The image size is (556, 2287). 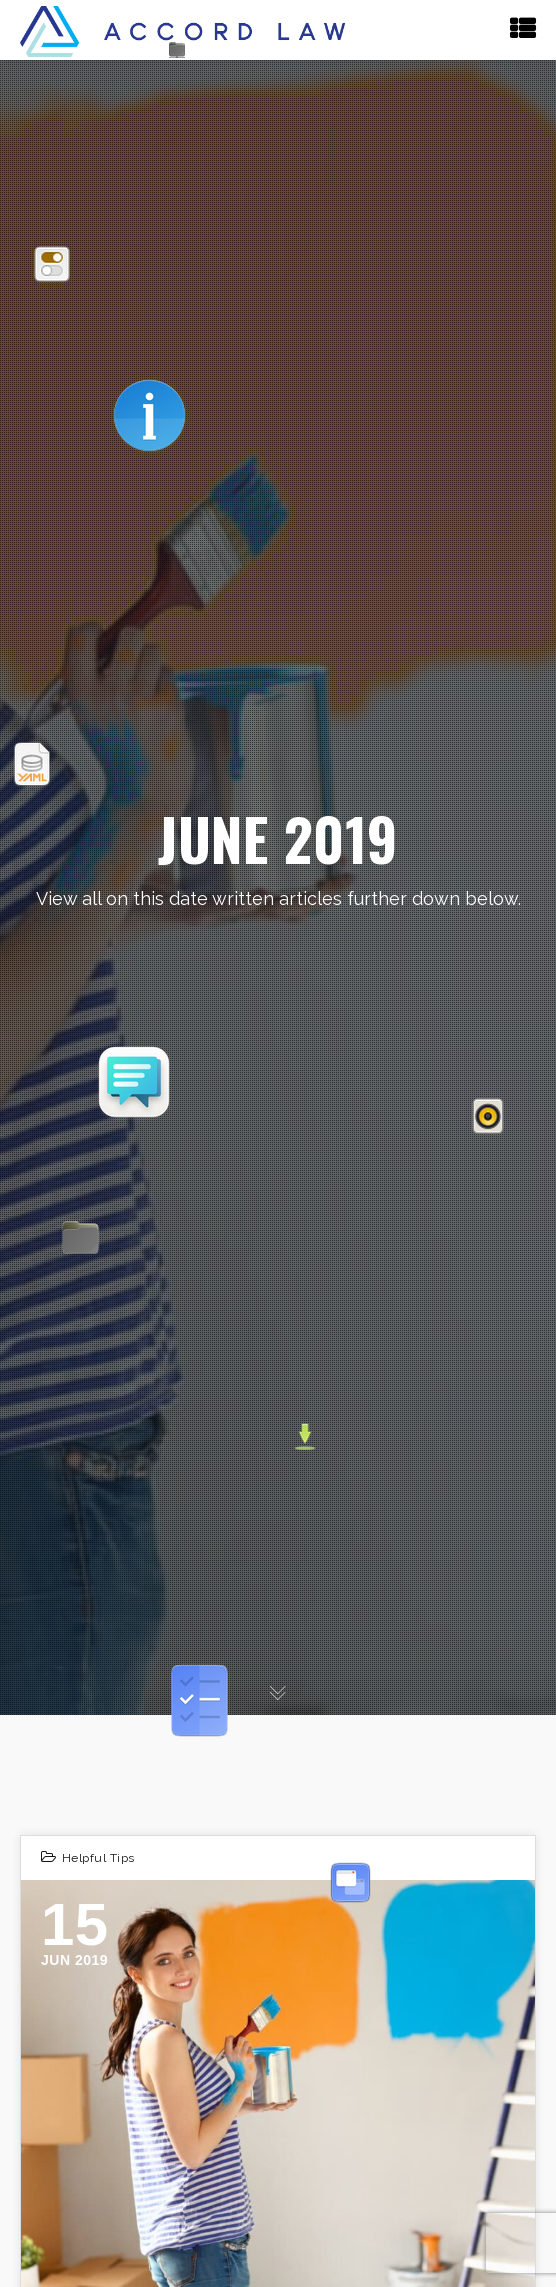 I want to click on access files stored on a remote server, so click(x=177, y=50).